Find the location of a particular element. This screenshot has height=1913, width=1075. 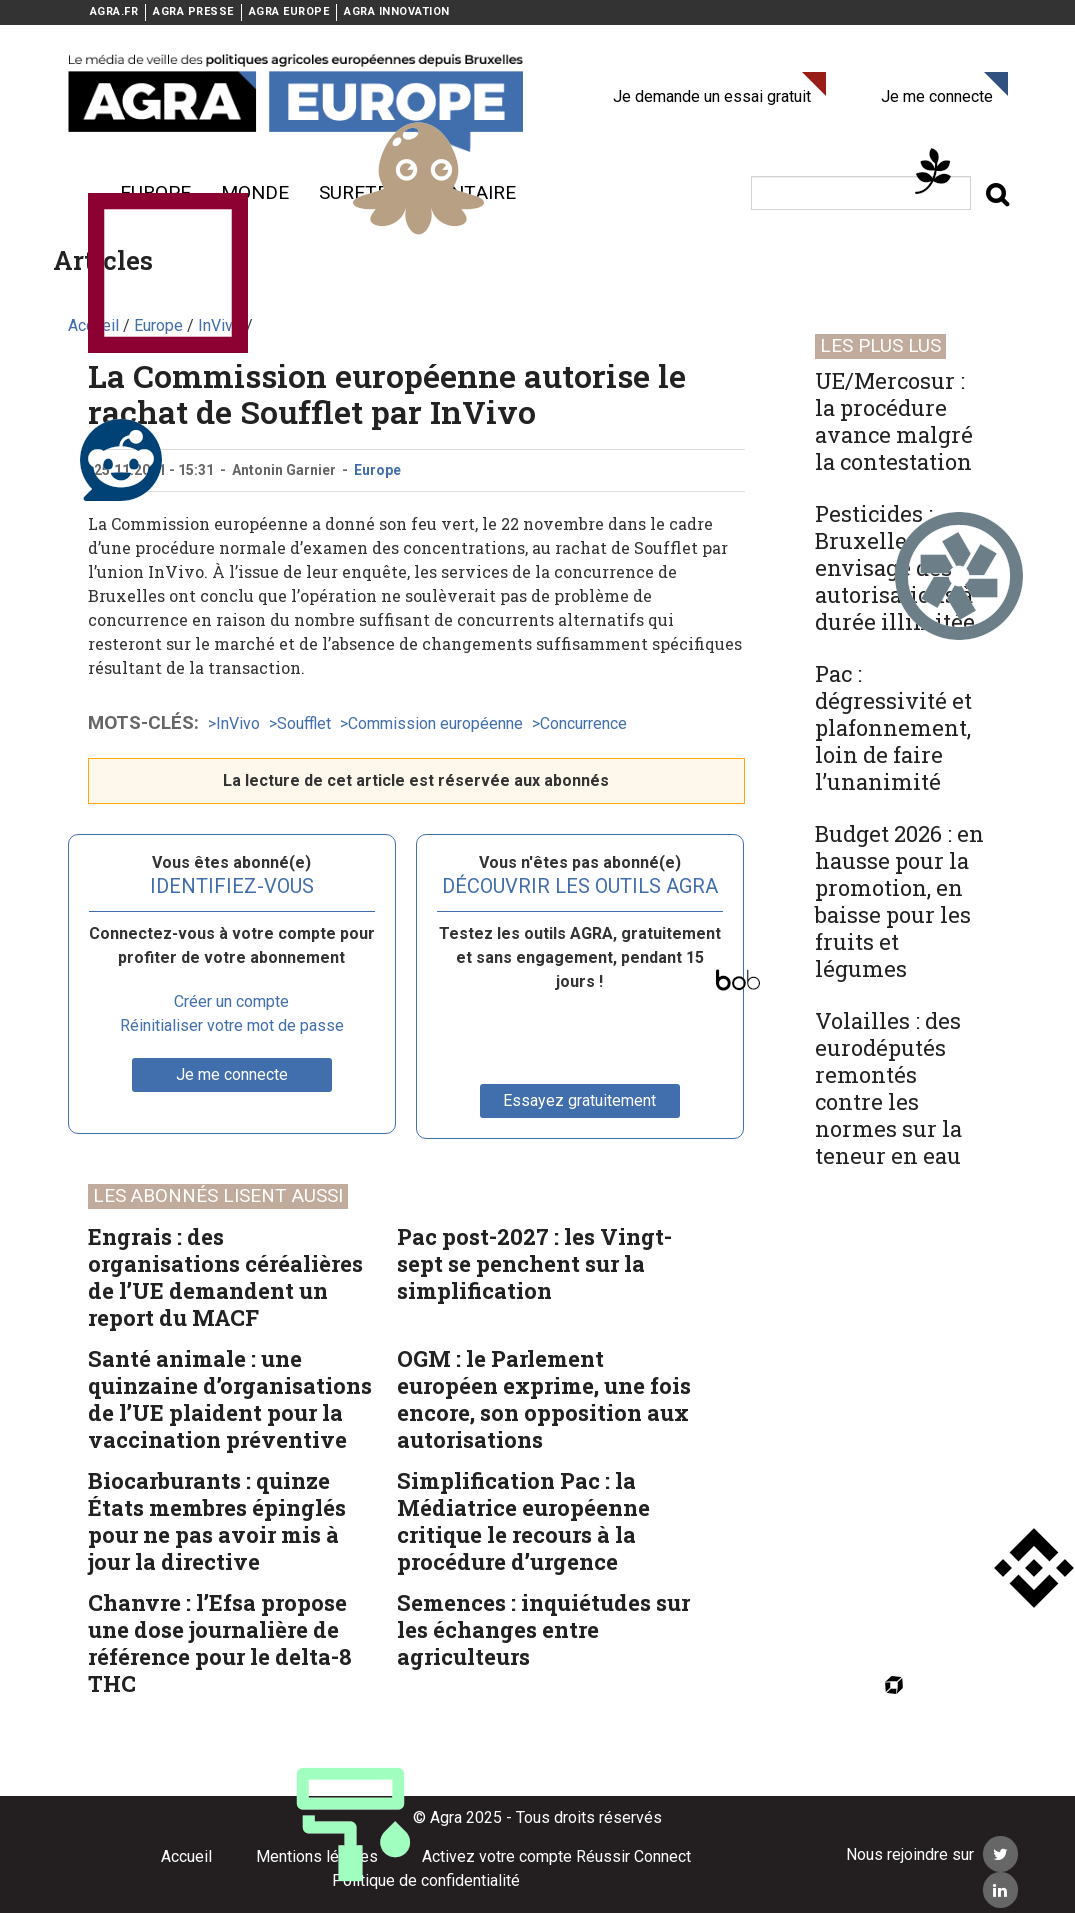

open CodeSandbox development environment is located at coordinates (168, 273).